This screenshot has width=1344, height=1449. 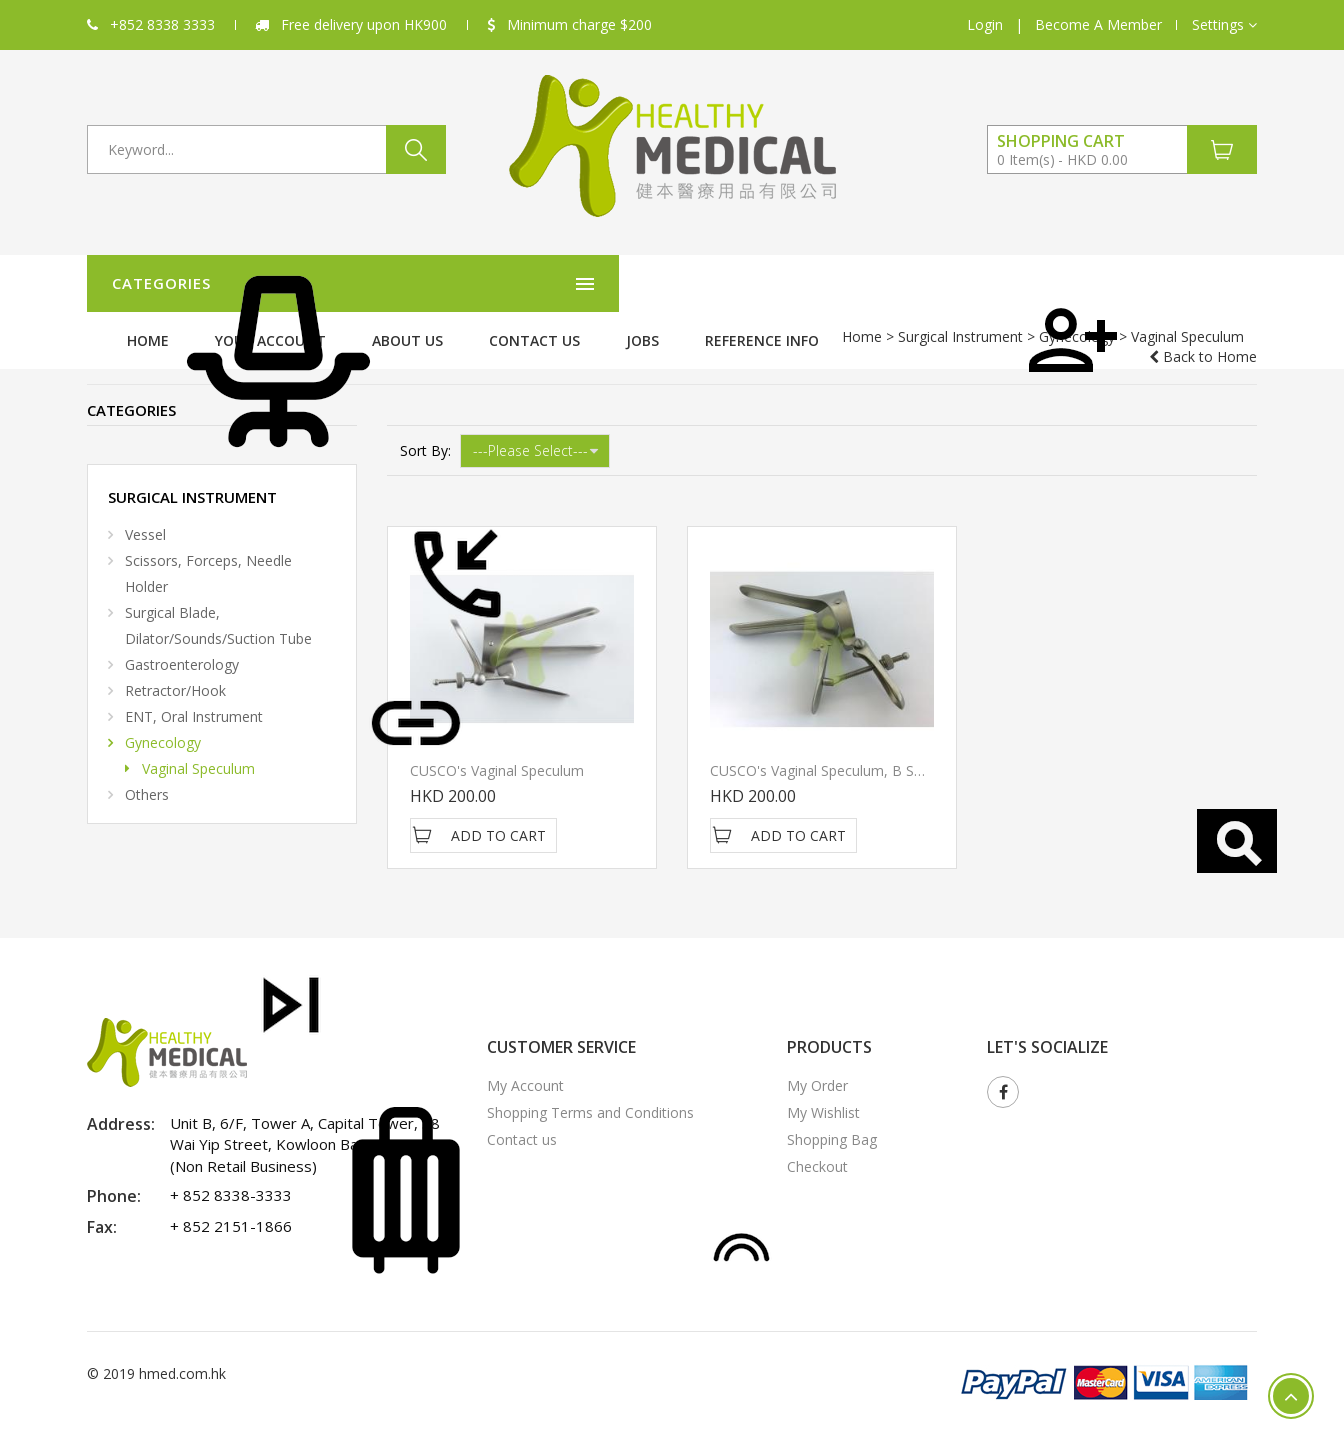 What do you see at coordinates (278, 361) in the screenshot?
I see `access workspace or office settings` at bounding box center [278, 361].